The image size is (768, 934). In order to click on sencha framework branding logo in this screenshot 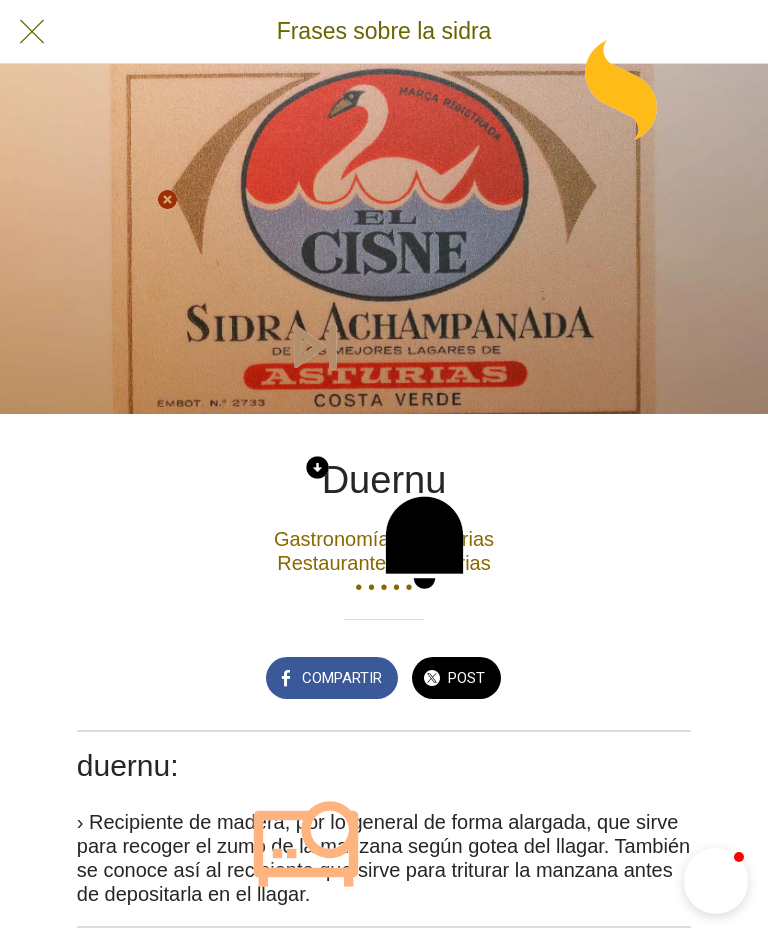, I will do `click(621, 90)`.